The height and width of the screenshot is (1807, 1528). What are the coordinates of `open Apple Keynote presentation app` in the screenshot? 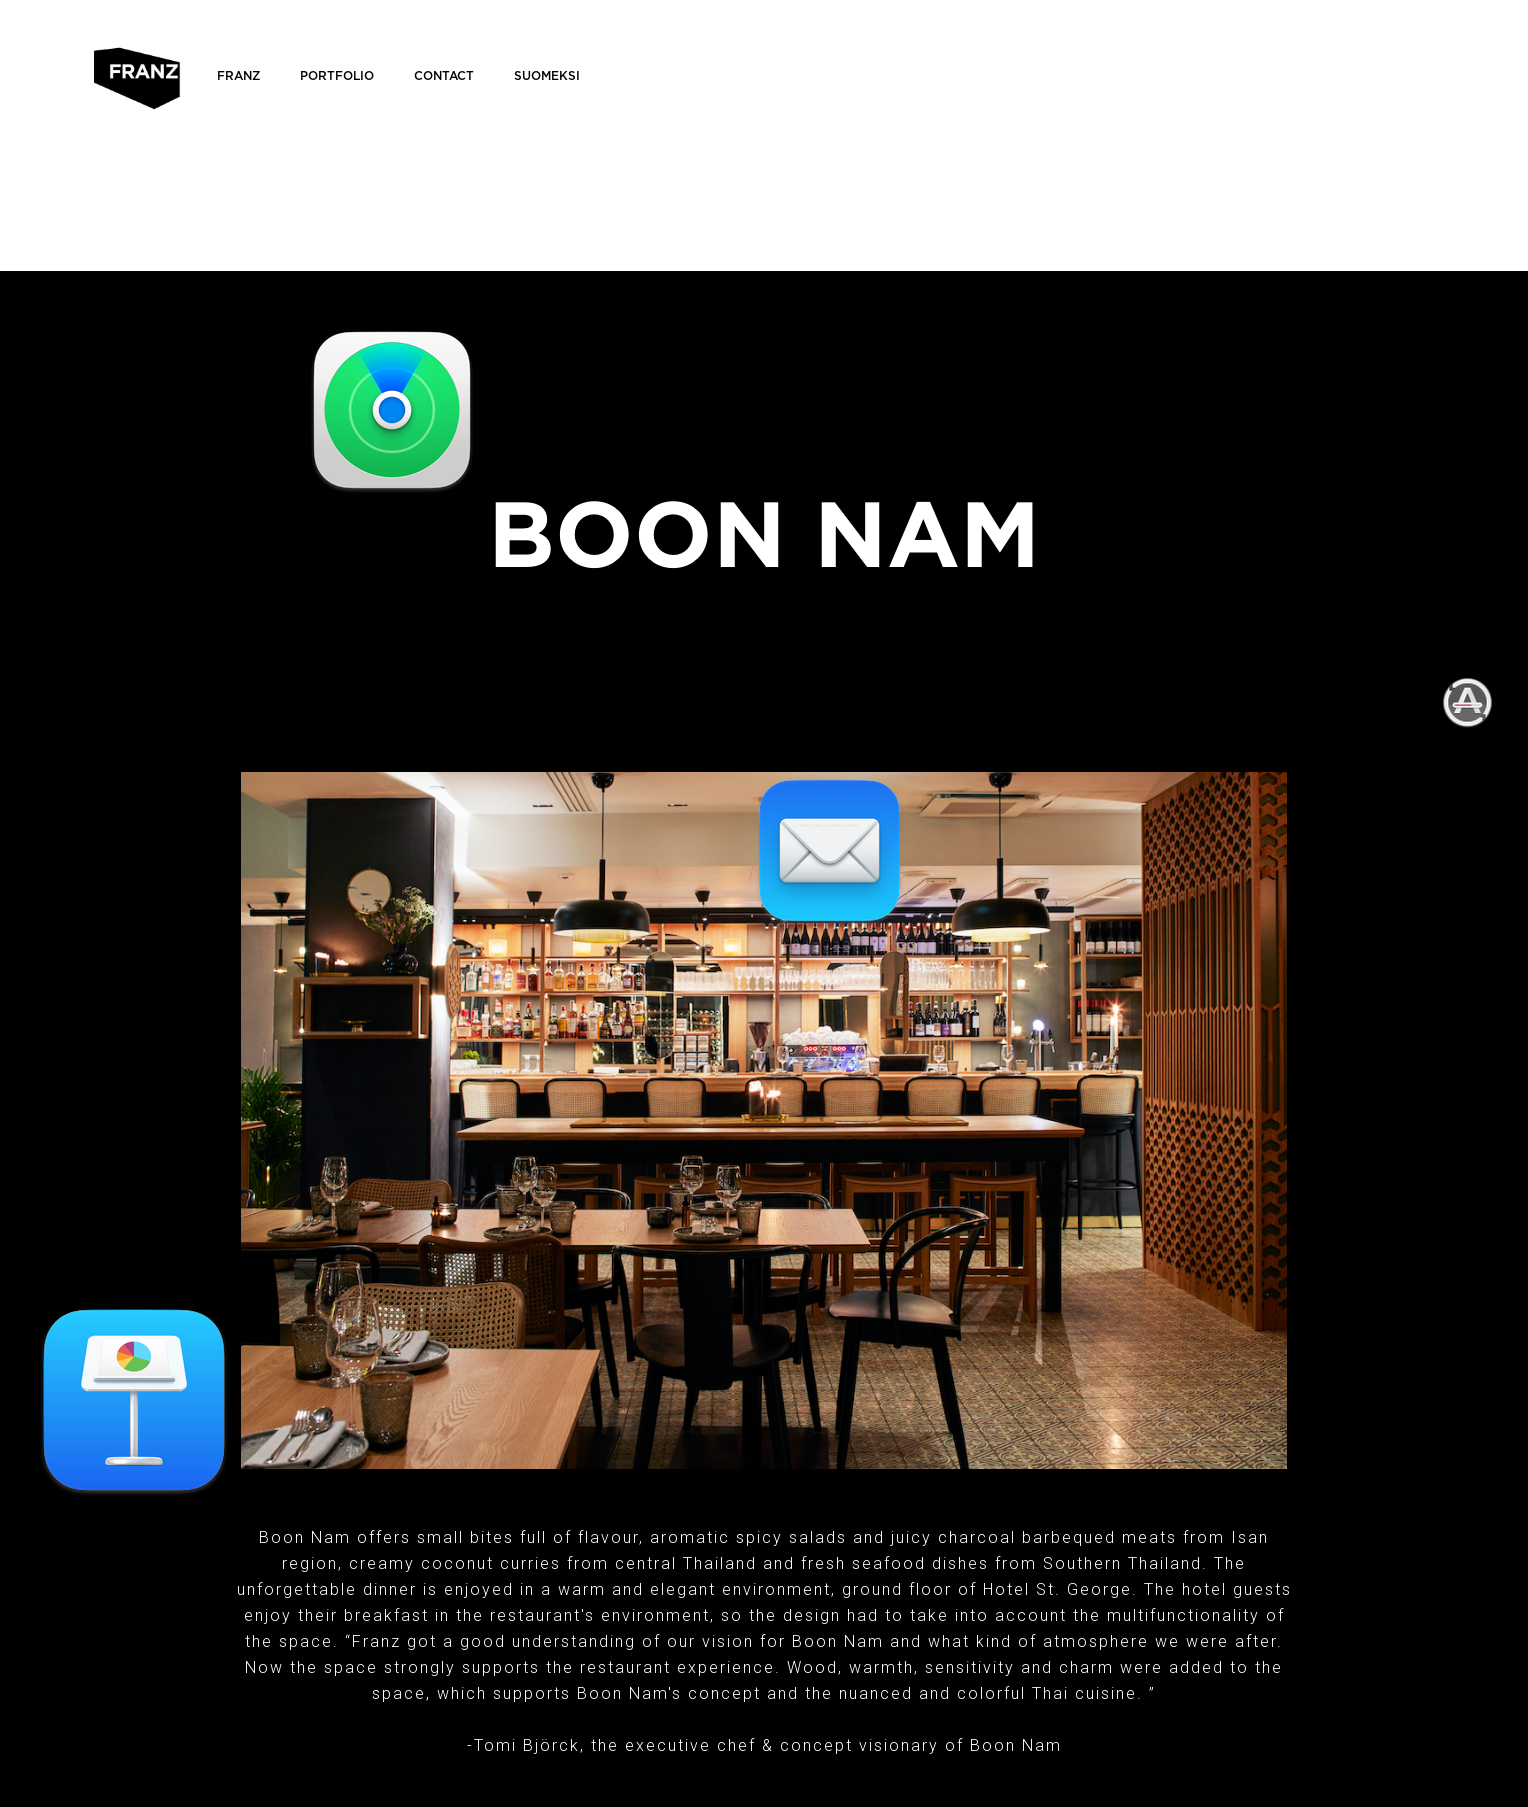 It's located at (134, 1400).